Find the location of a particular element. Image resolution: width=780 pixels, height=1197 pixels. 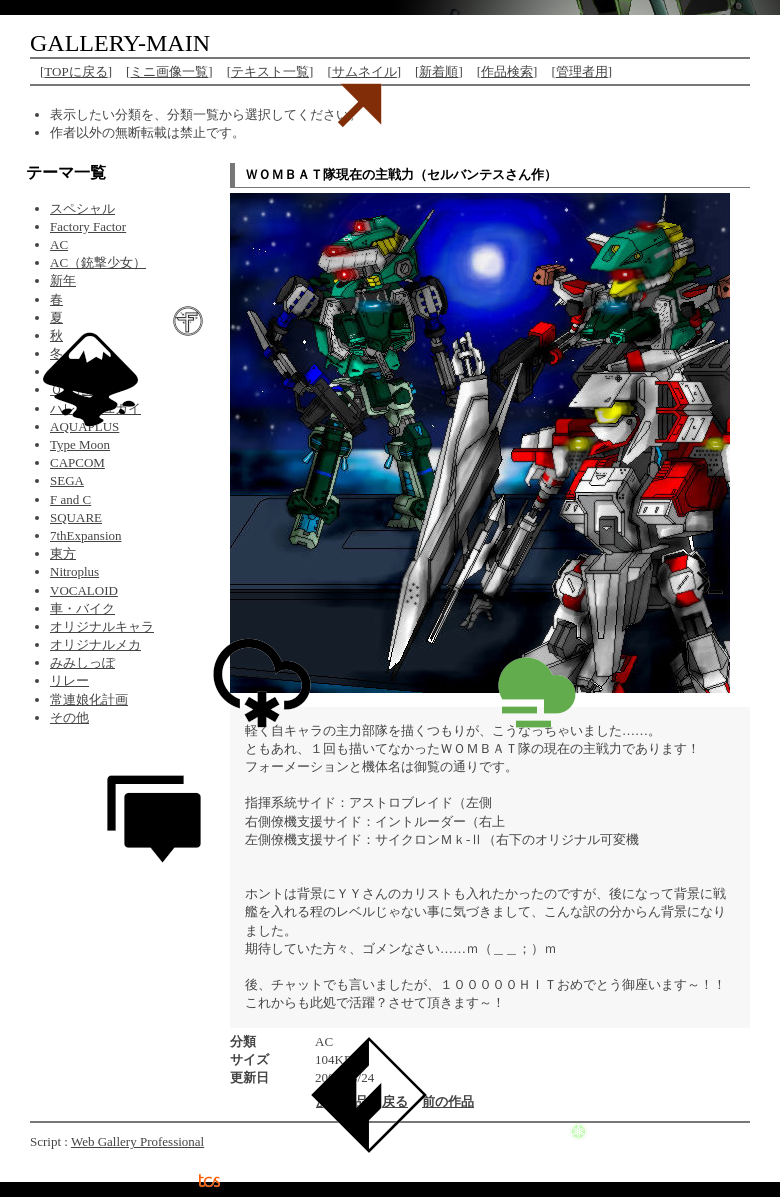

open command line interface is located at coordinates (710, 581).